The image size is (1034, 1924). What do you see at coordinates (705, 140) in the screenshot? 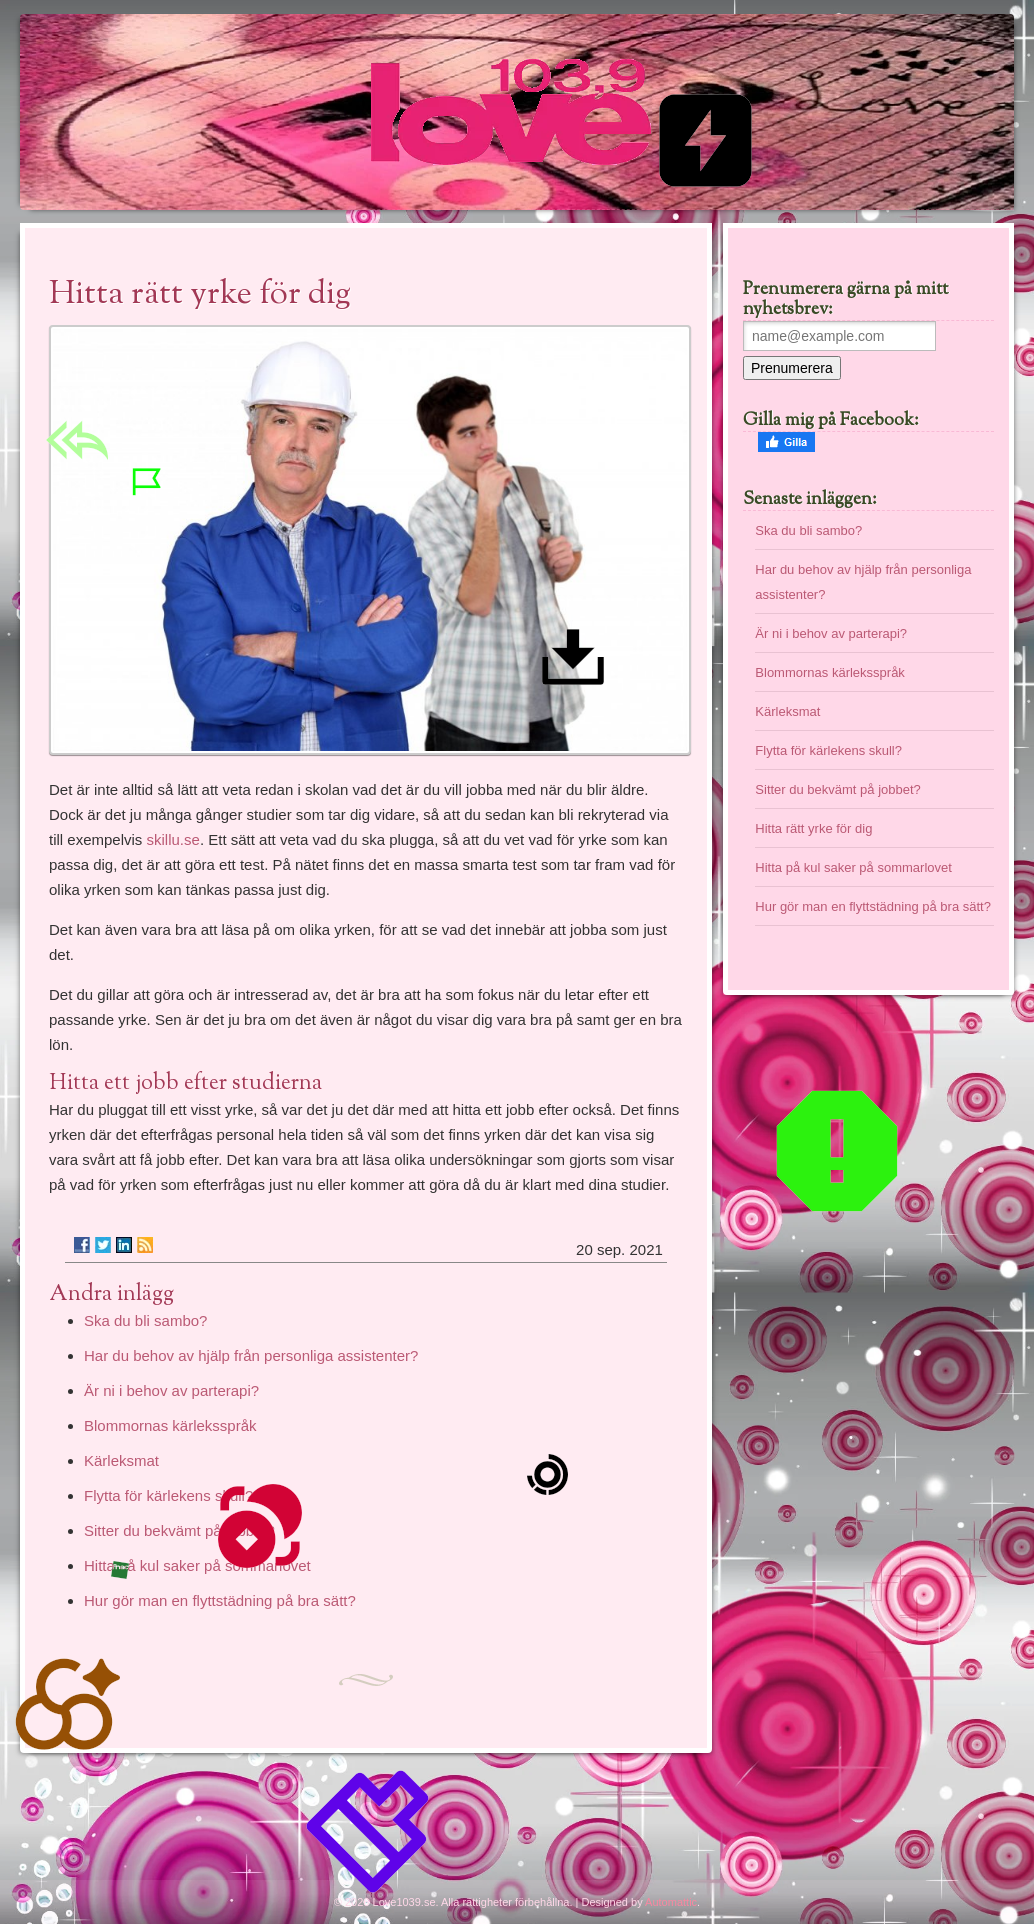
I see `access AED or defibrillator location information` at bounding box center [705, 140].